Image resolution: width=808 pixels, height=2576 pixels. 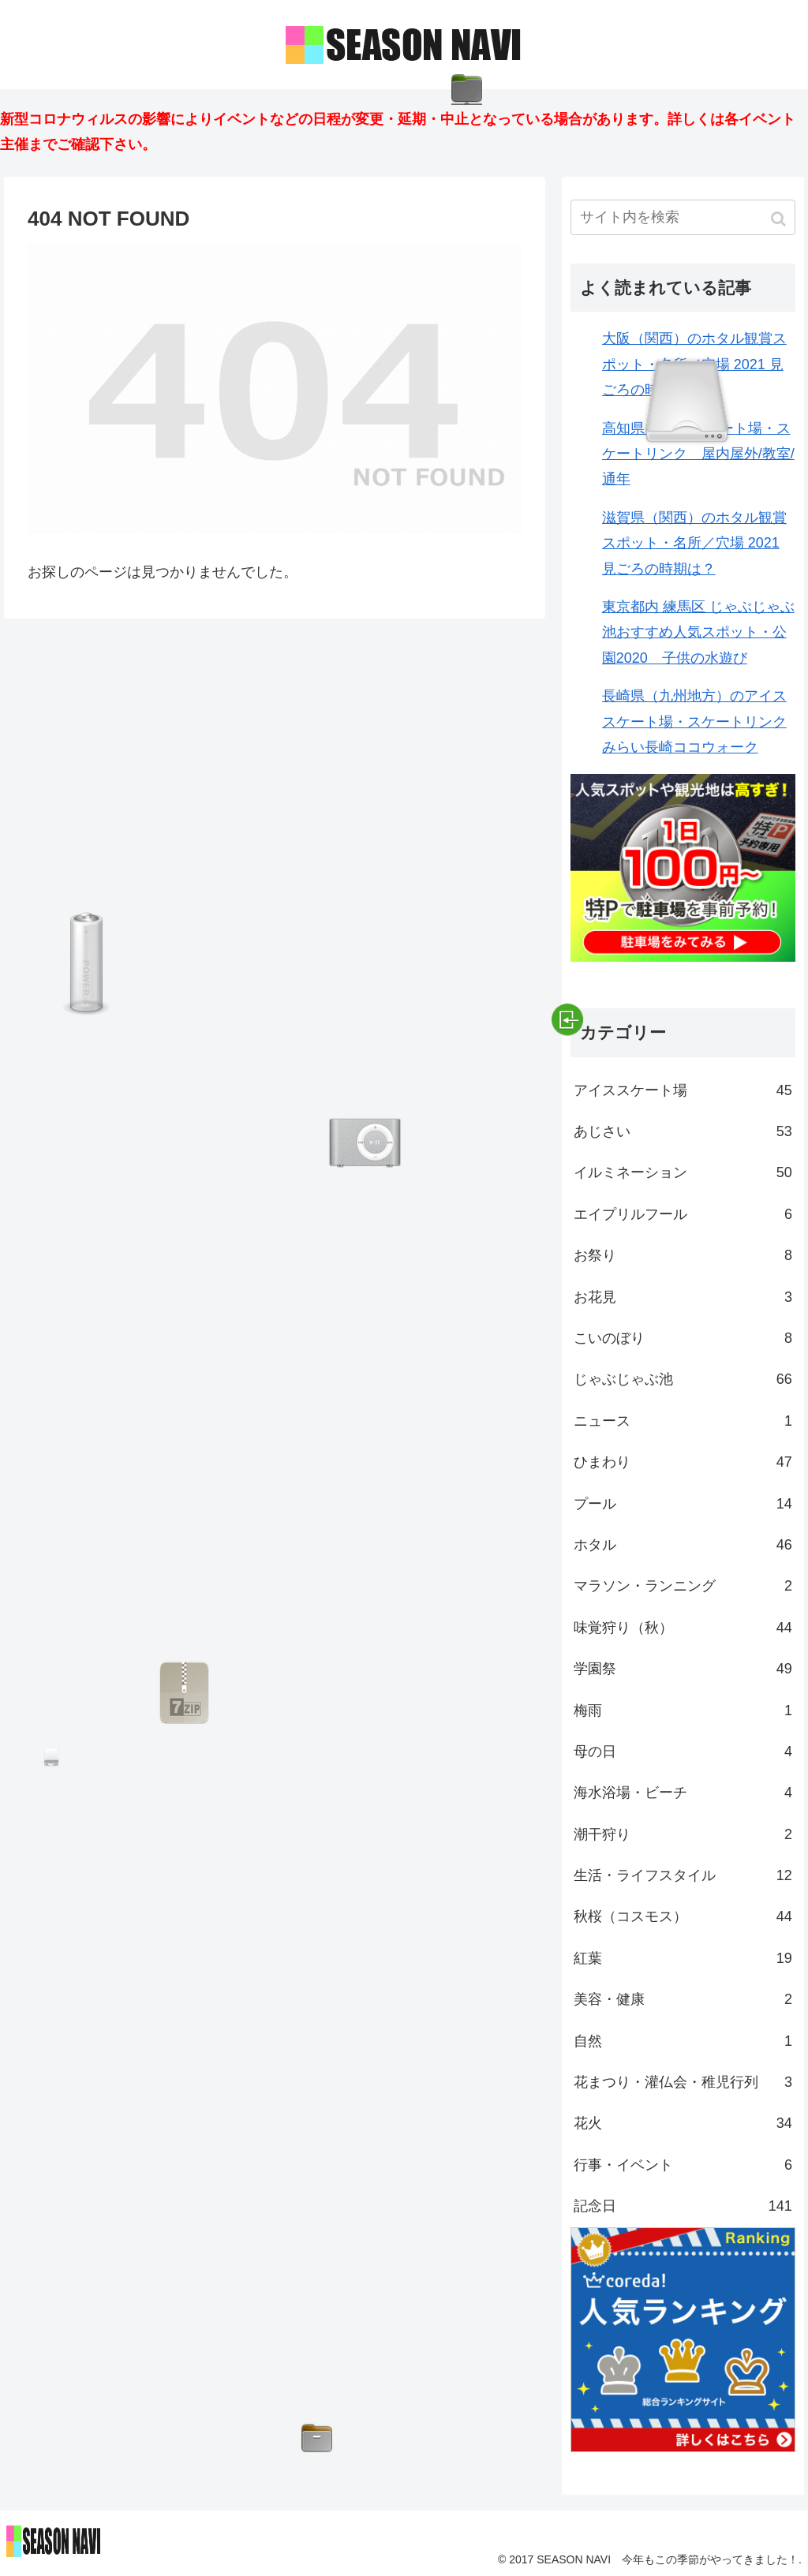 I want to click on access scanner device settings, so click(x=686, y=402).